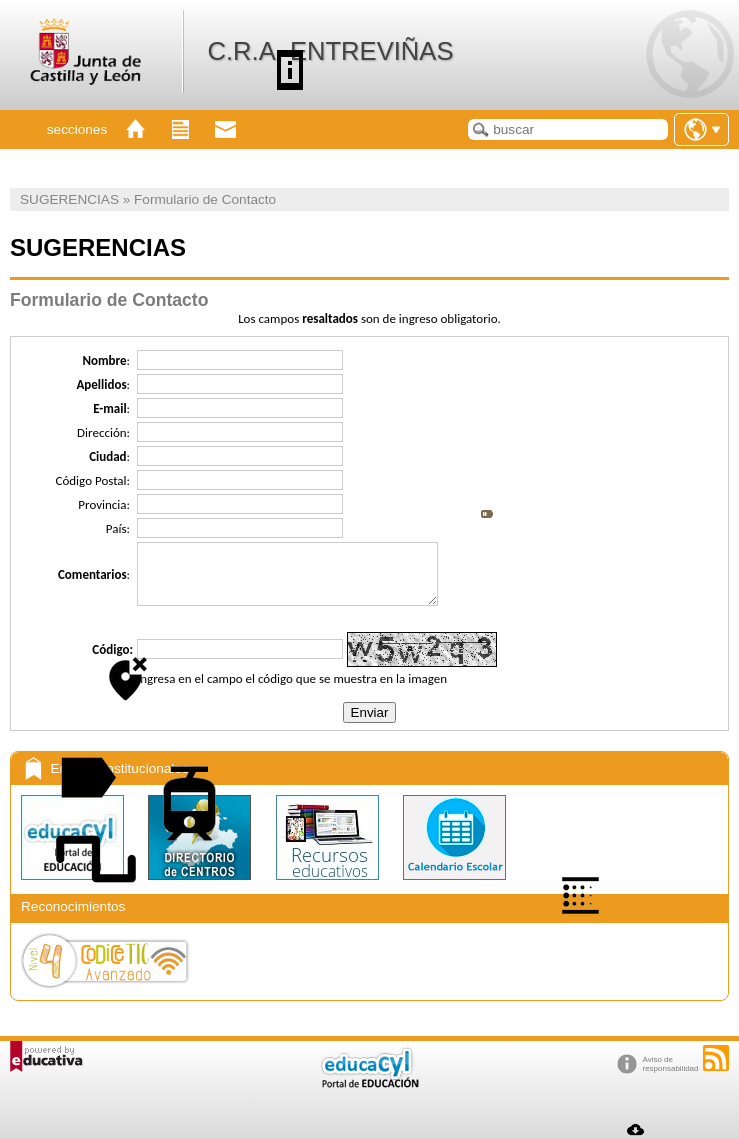 Image resolution: width=739 pixels, height=1139 pixels. What do you see at coordinates (580, 895) in the screenshot?
I see `apply linear blur effect to image` at bounding box center [580, 895].